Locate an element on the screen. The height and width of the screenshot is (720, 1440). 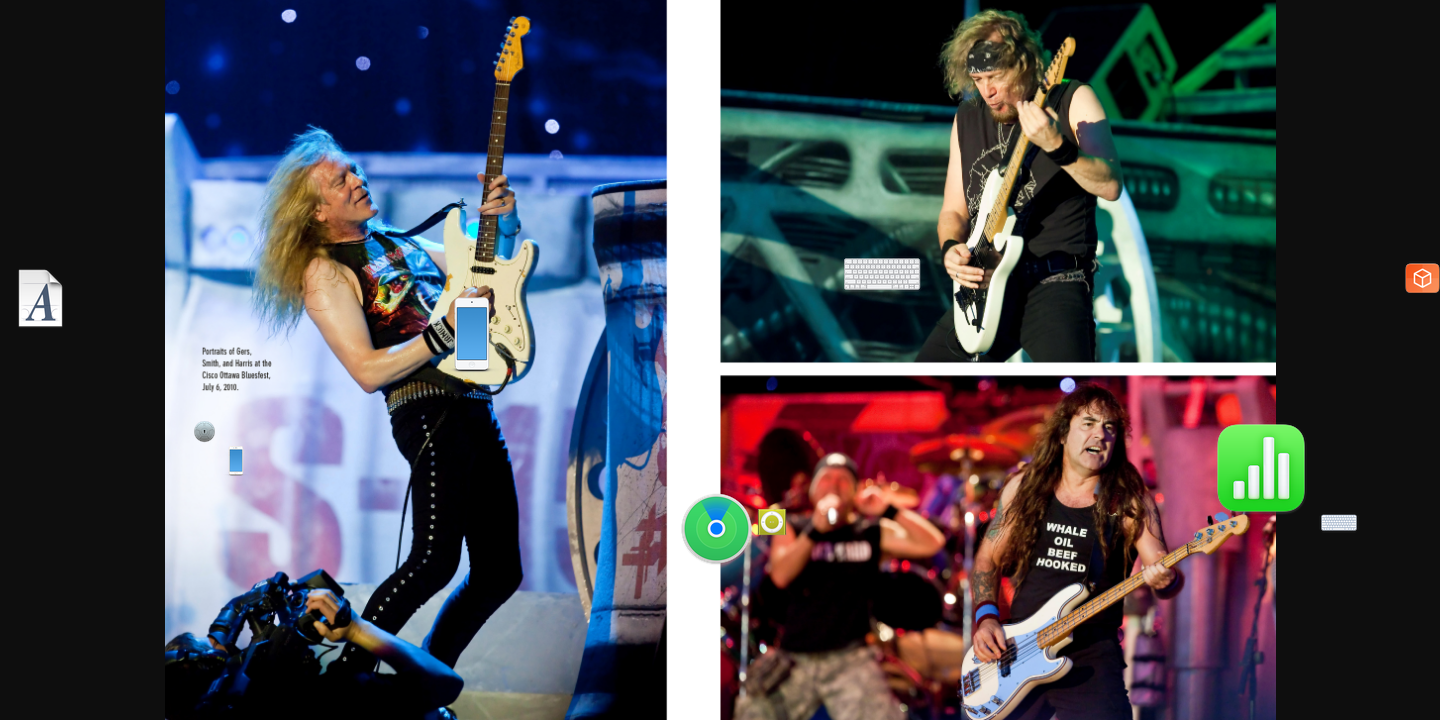
access archived camera footage in iMovie is located at coordinates (204, 431).